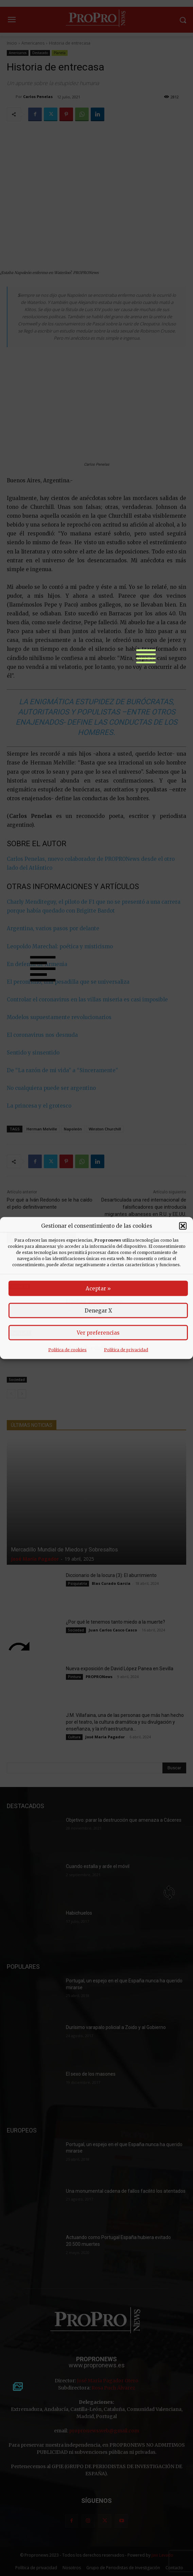 Image resolution: width=193 pixels, height=2576 pixels. What do you see at coordinates (18, 2386) in the screenshot?
I see `view photo gallery` at bounding box center [18, 2386].